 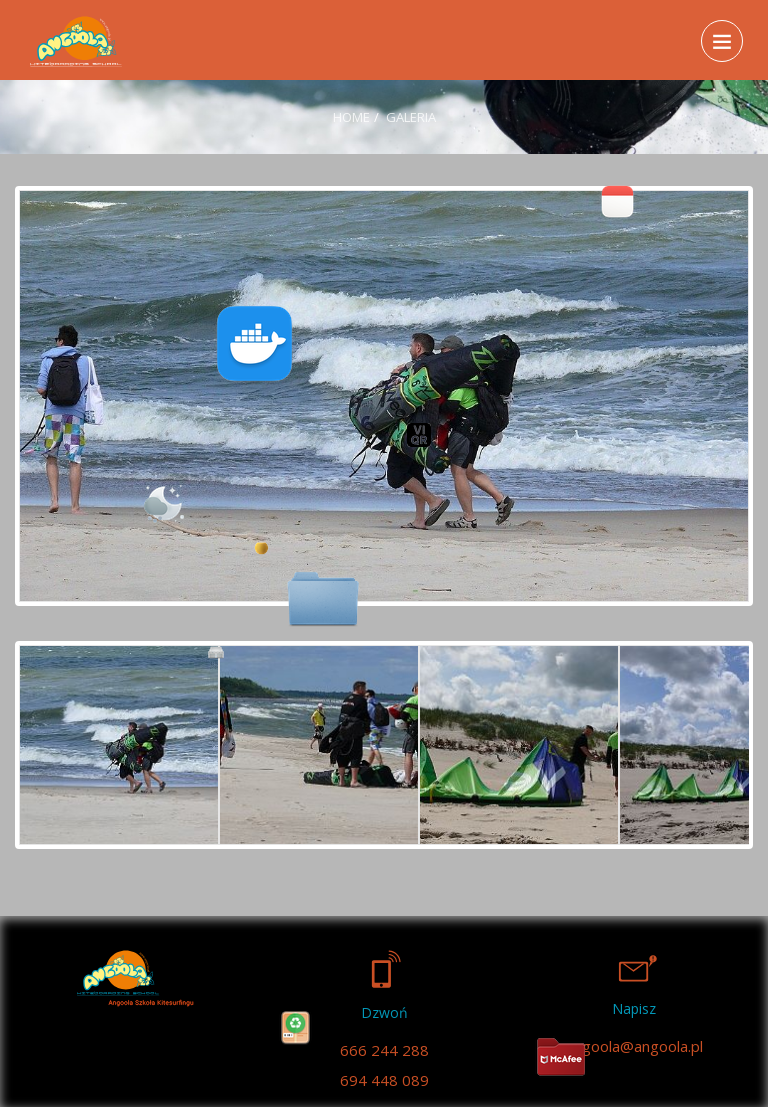 I want to click on empty calendar placeholder icon, so click(x=617, y=201).